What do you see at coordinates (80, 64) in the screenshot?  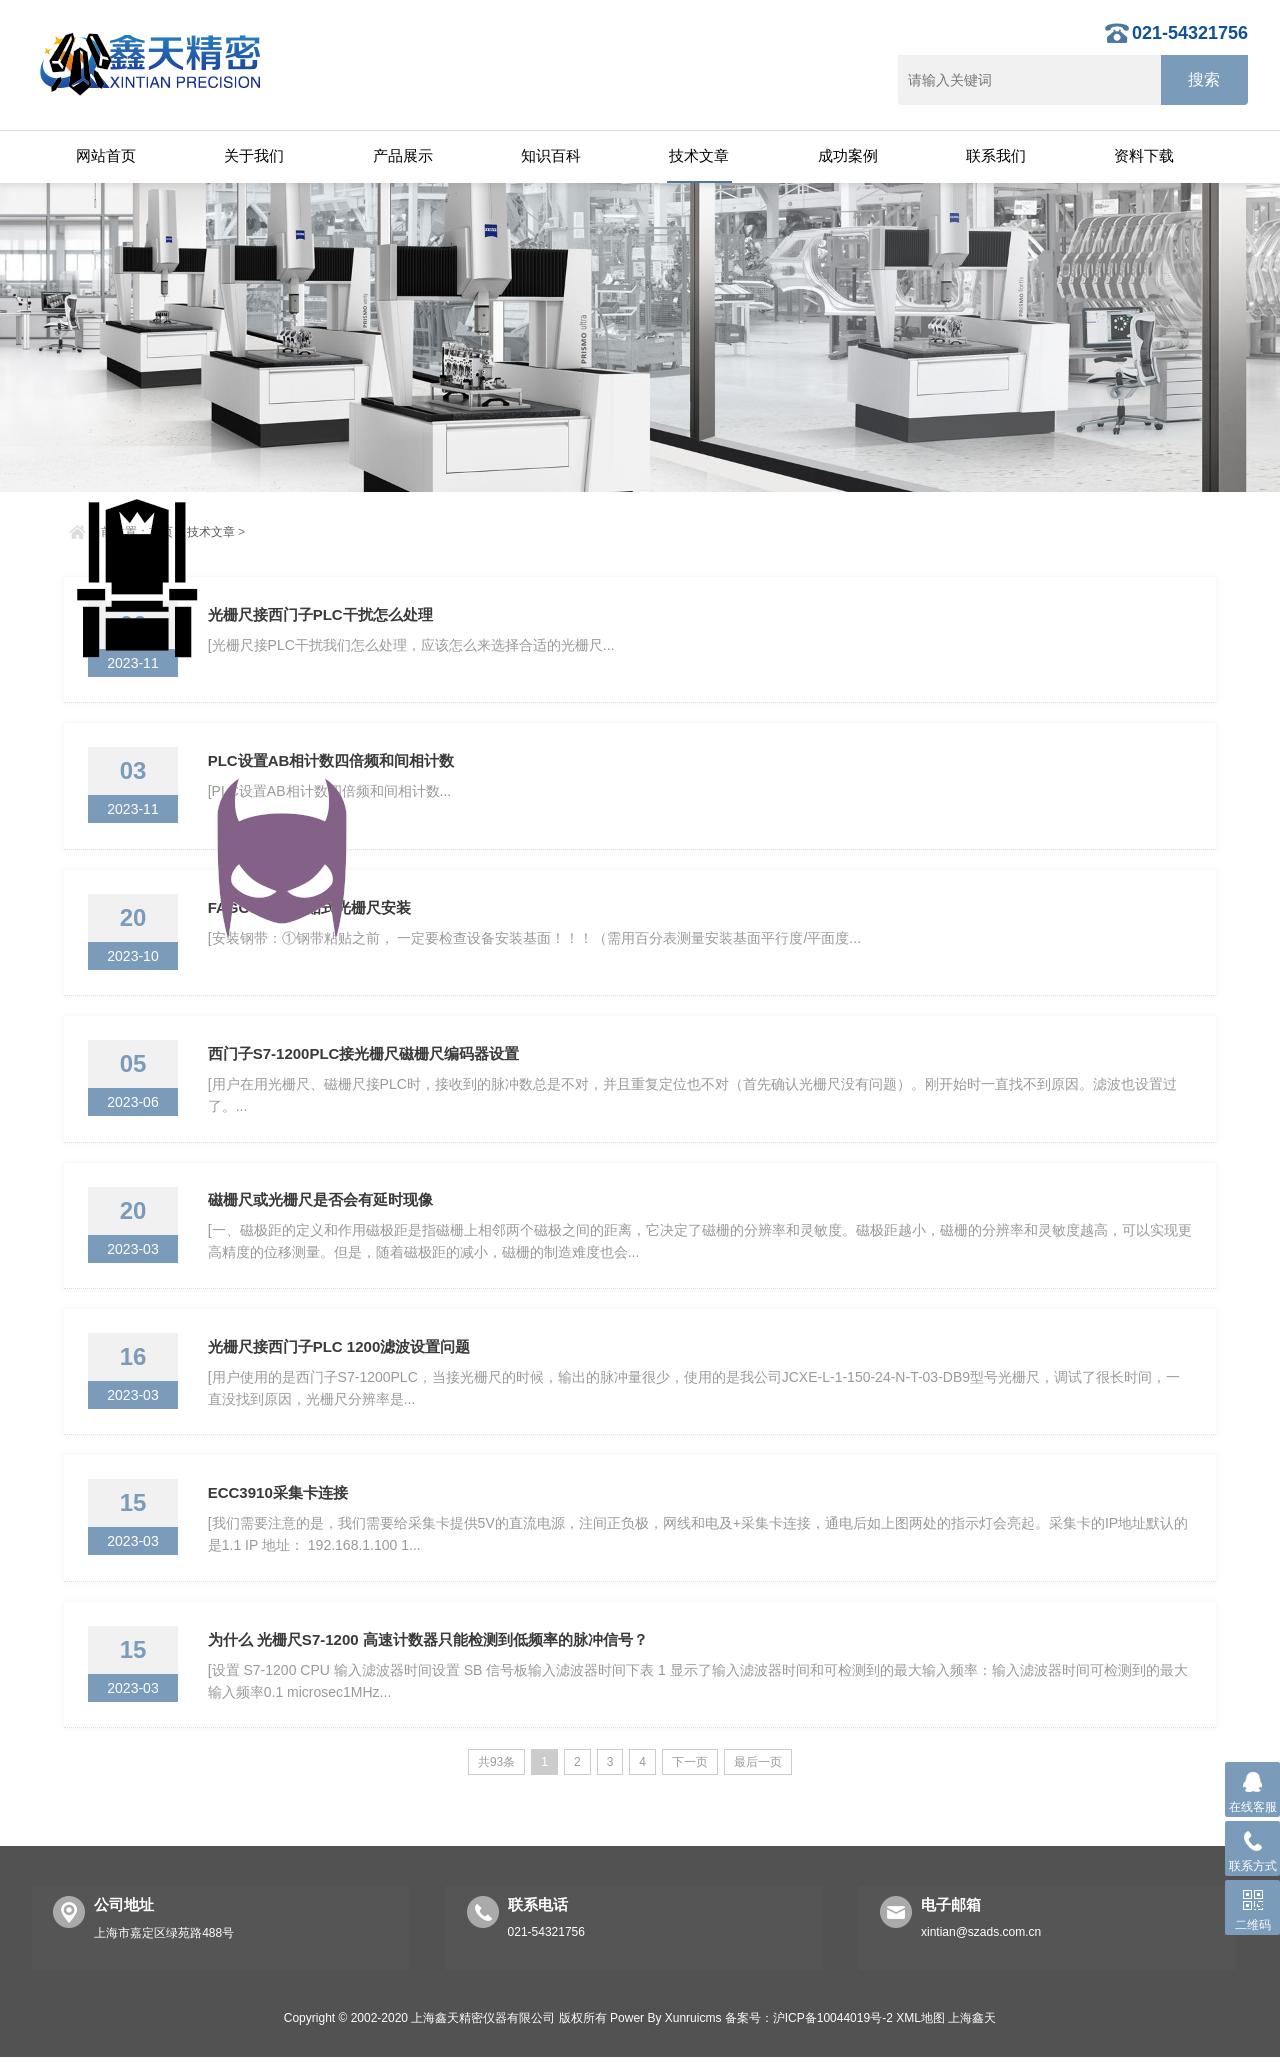 I see `view your collected crystals or gems` at bounding box center [80, 64].